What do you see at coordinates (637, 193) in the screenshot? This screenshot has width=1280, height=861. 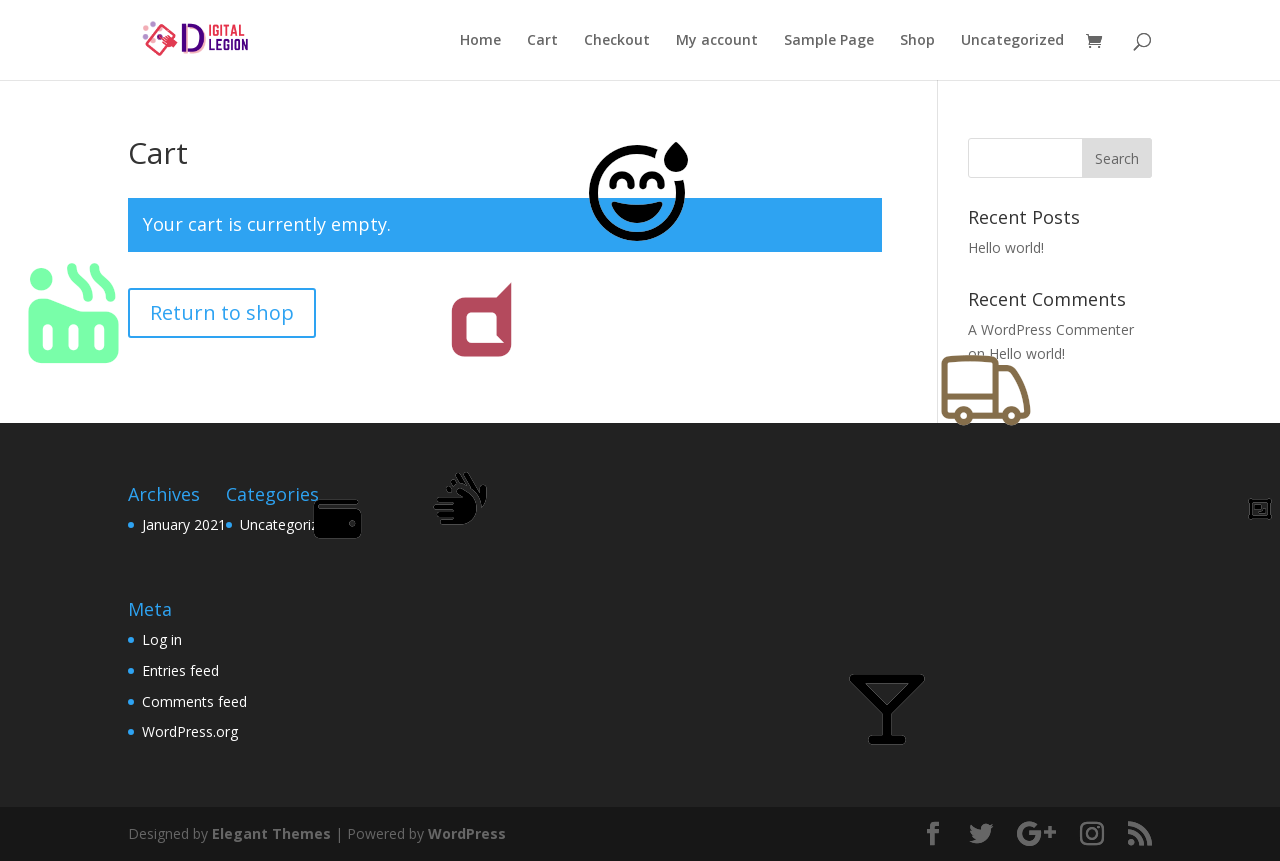 I see `react with a nervous or relieved expression` at bounding box center [637, 193].